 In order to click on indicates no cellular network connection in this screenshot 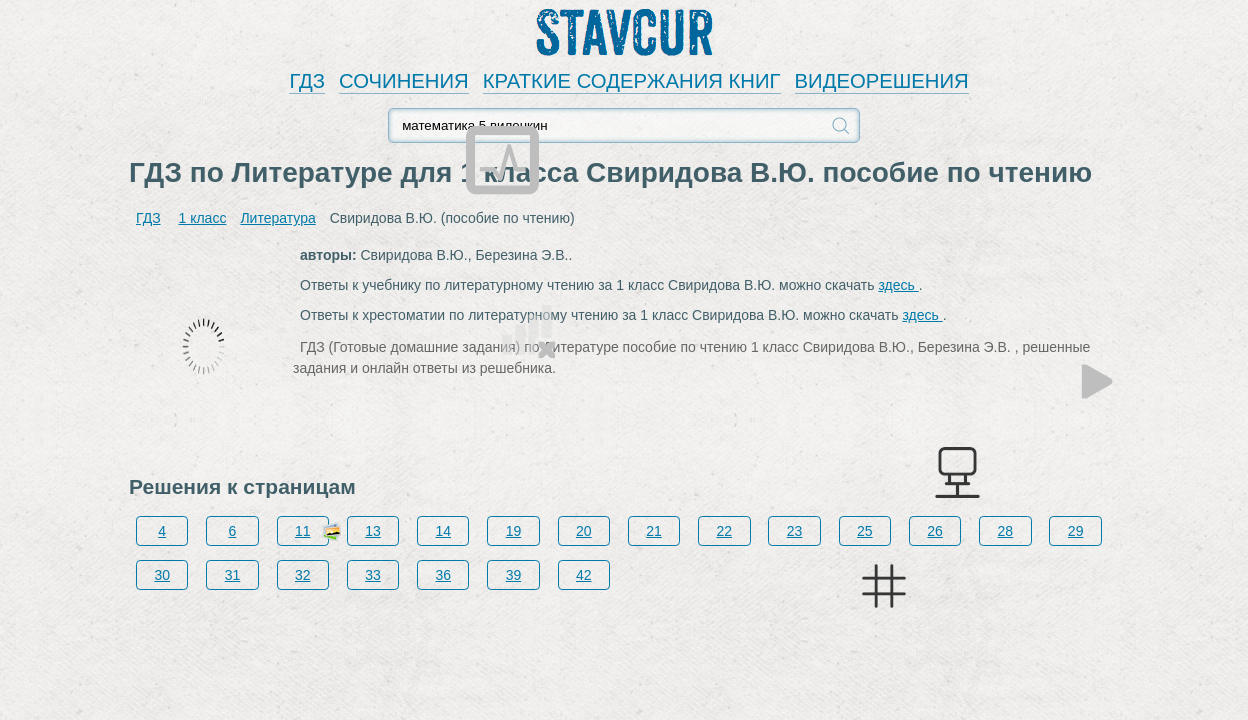, I will do `click(528, 331)`.